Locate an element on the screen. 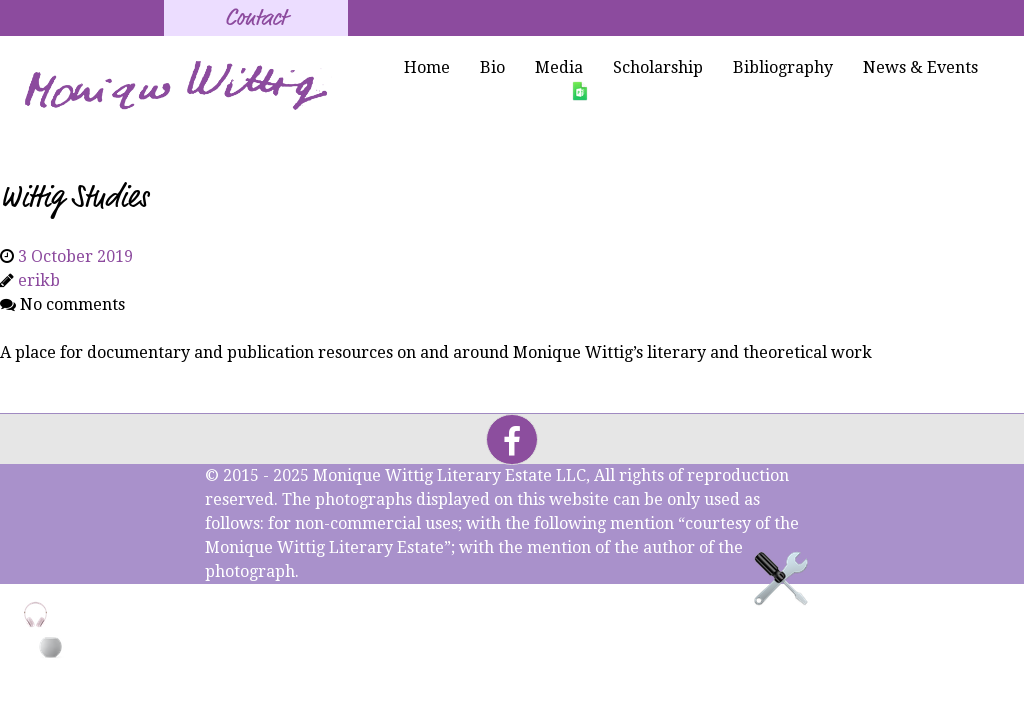  a microsoft publisher document file is located at coordinates (580, 91).